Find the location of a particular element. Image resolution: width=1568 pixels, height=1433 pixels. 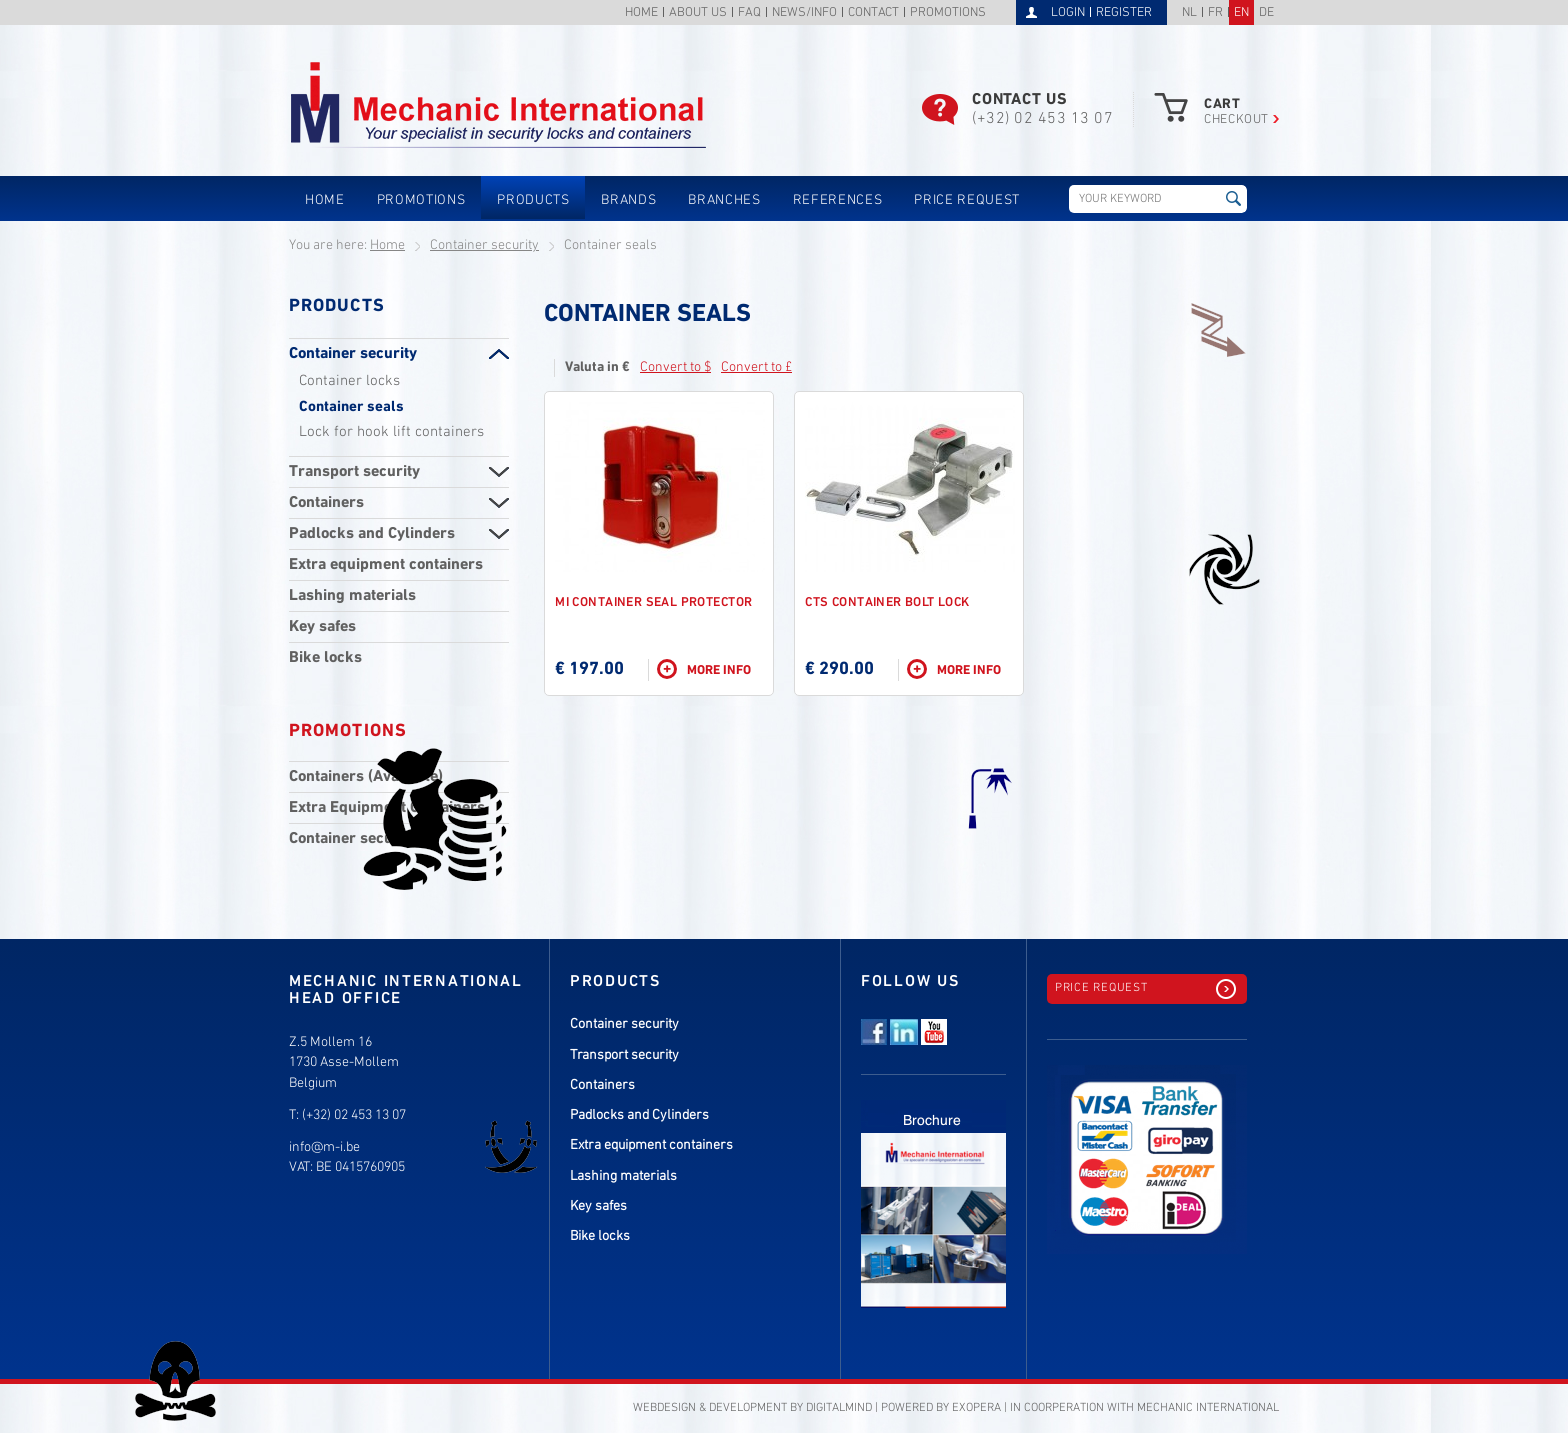

enemy or creature type indicator in a game interface is located at coordinates (175, 1380).